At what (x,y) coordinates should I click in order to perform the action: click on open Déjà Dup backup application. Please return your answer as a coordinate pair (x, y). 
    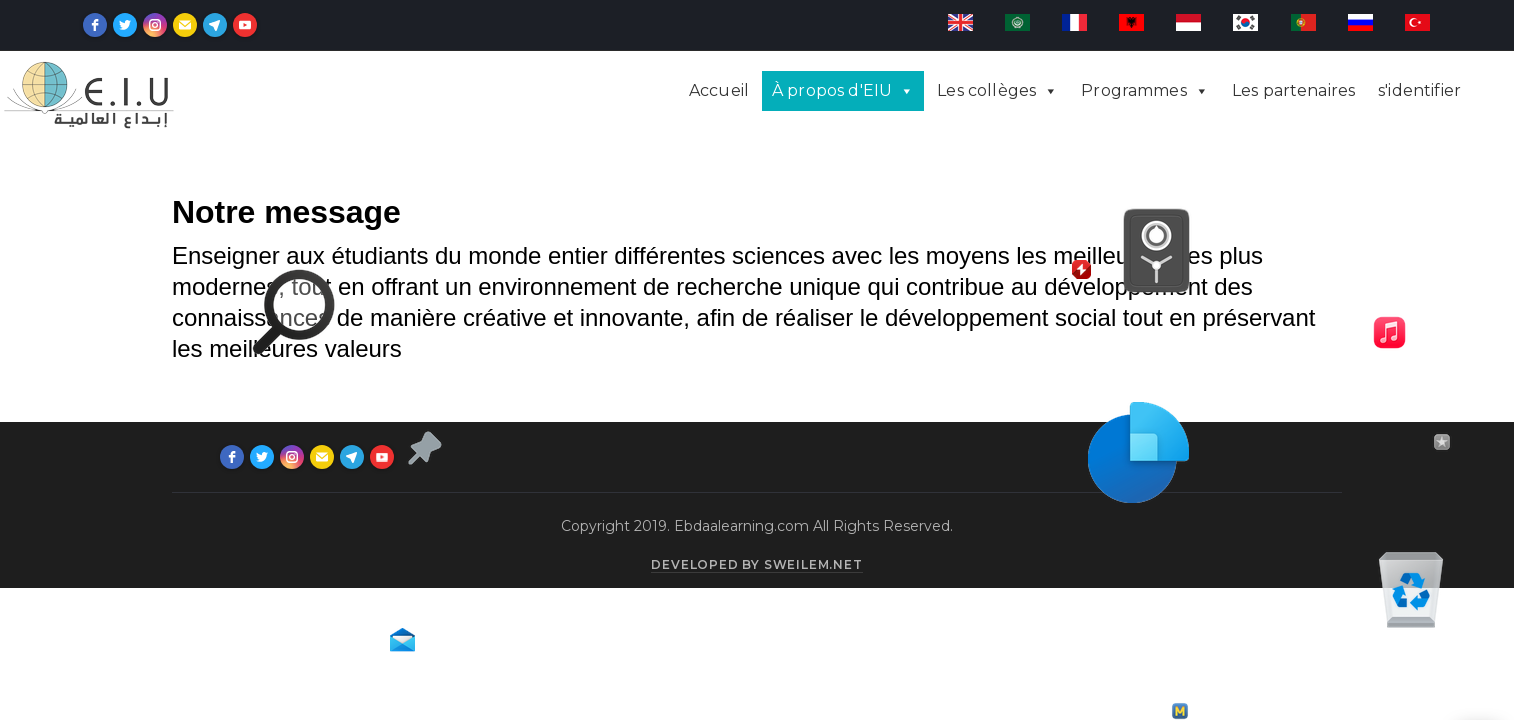
    Looking at the image, I should click on (1156, 250).